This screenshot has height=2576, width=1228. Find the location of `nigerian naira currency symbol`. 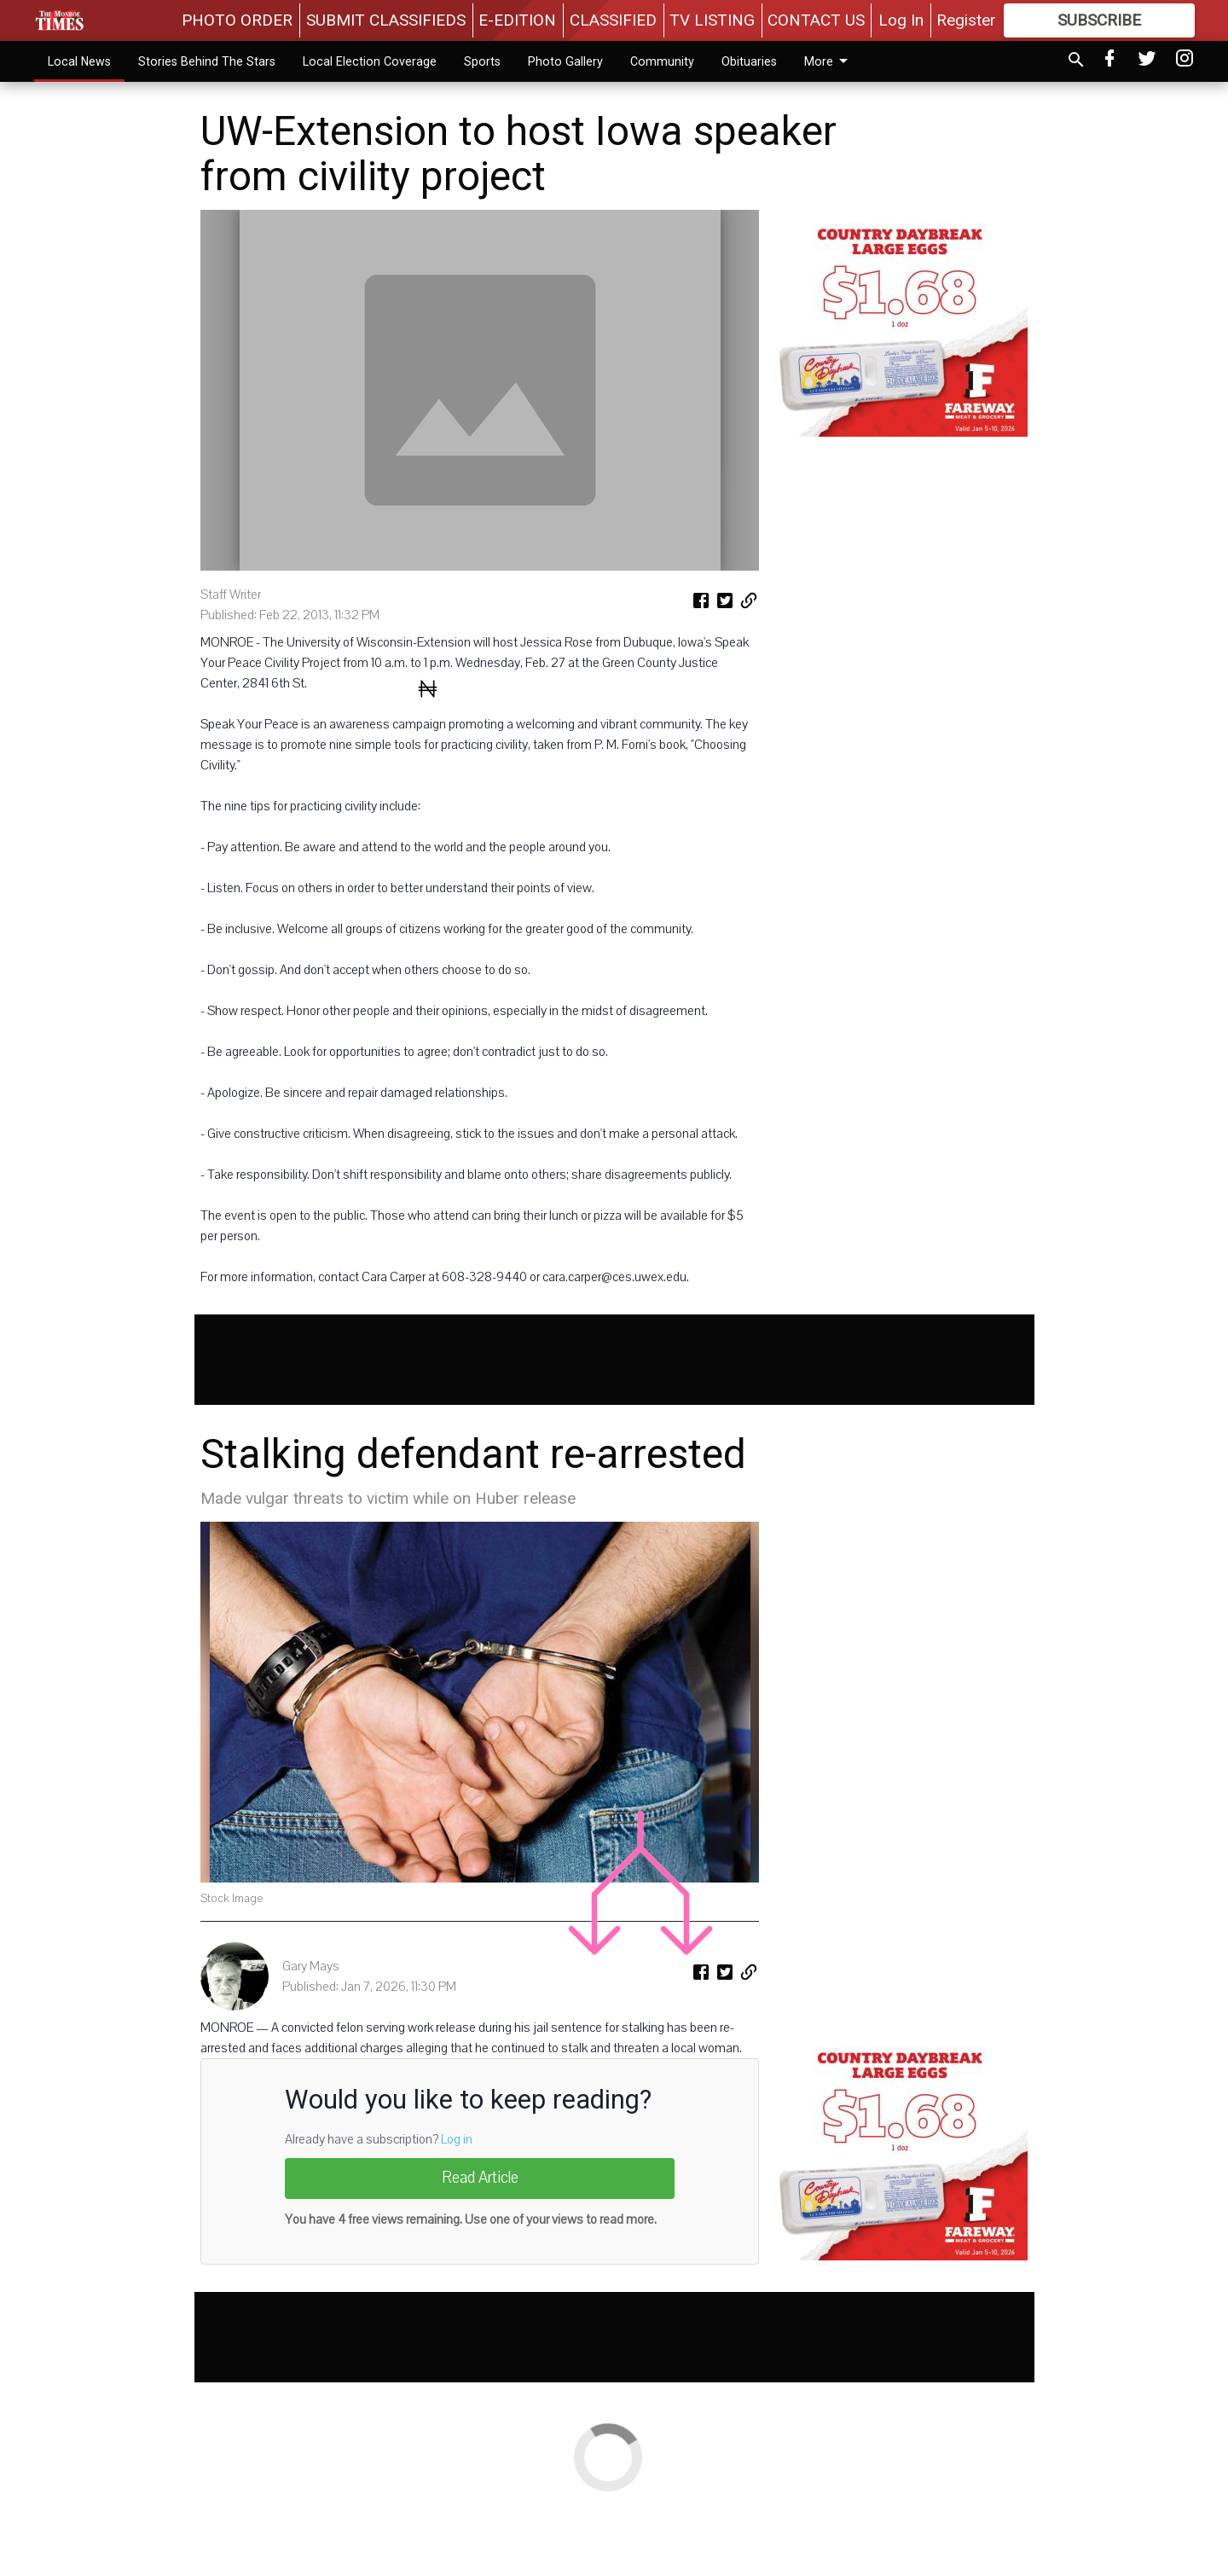

nigerian naira currency symbol is located at coordinates (427, 688).